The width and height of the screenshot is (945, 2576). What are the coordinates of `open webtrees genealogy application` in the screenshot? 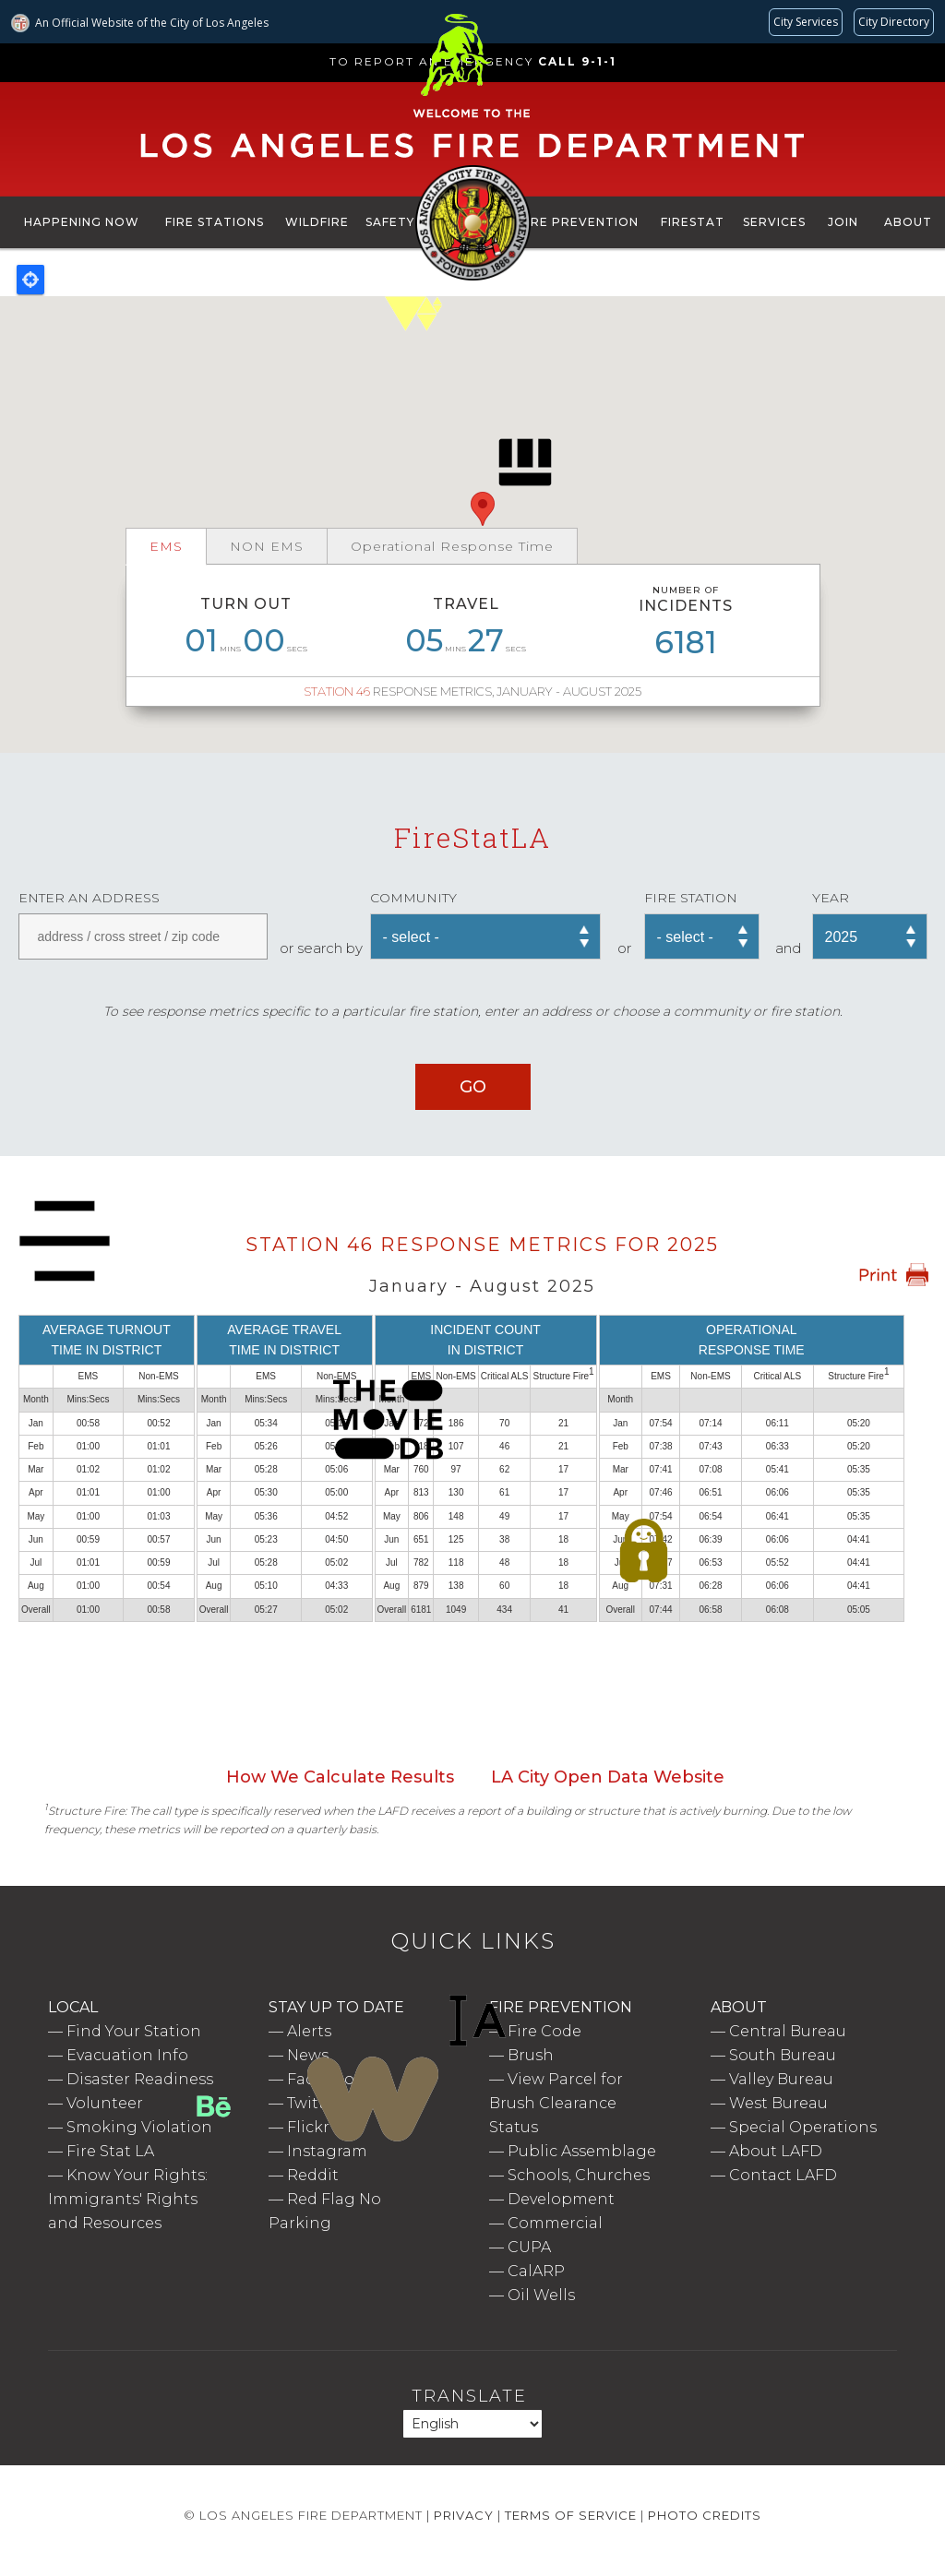 It's located at (373, 2099).